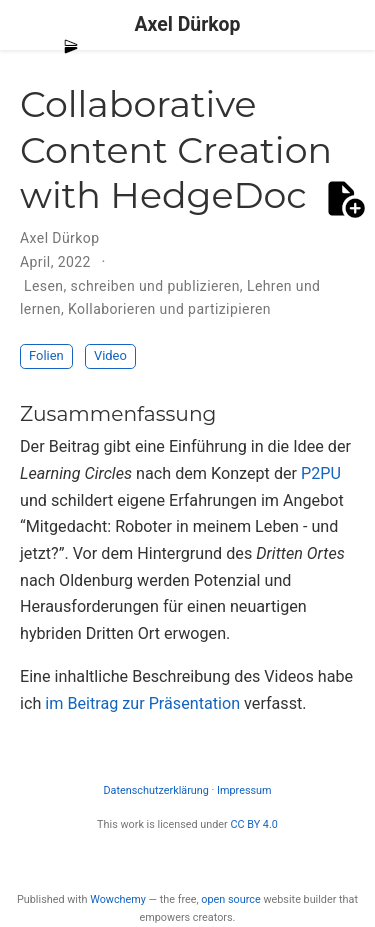 The image size is (375, 927). I want to click on create a new file, so click(345, 198).